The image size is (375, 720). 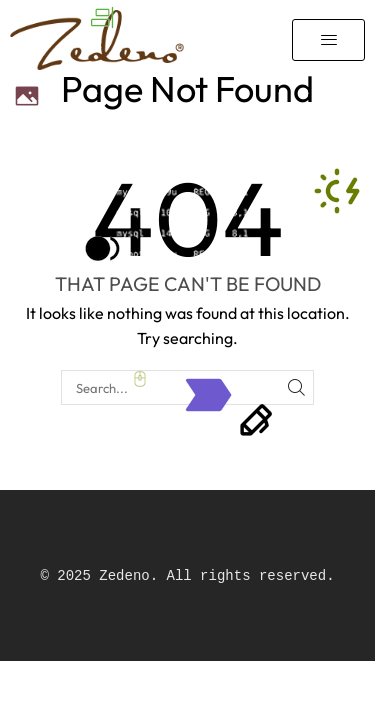 I want to click on solar power or solar energy settings, so click(x=337, y=191).